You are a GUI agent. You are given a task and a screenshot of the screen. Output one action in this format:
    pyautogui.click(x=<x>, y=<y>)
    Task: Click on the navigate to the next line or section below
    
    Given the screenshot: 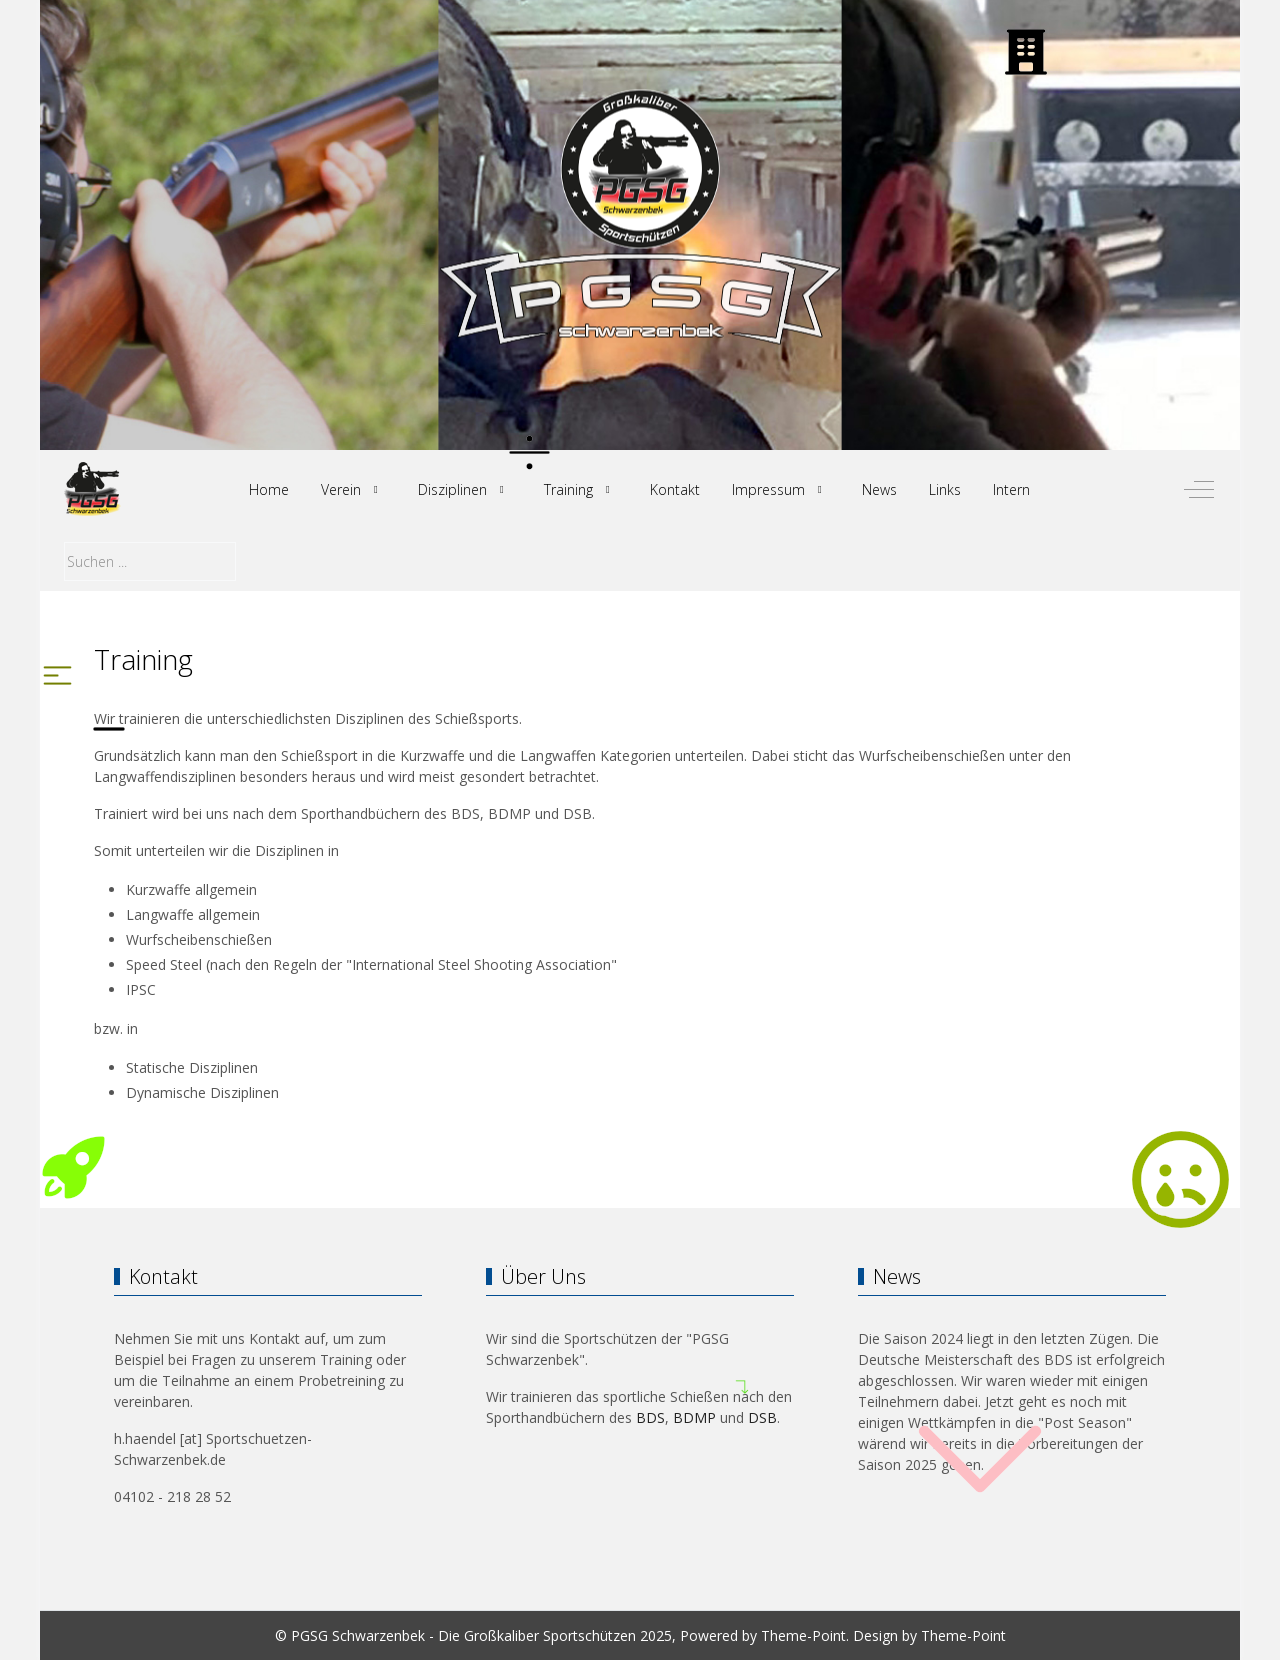 What is the action you would take?
    pyautogui.click(x=742, y=1387)
    